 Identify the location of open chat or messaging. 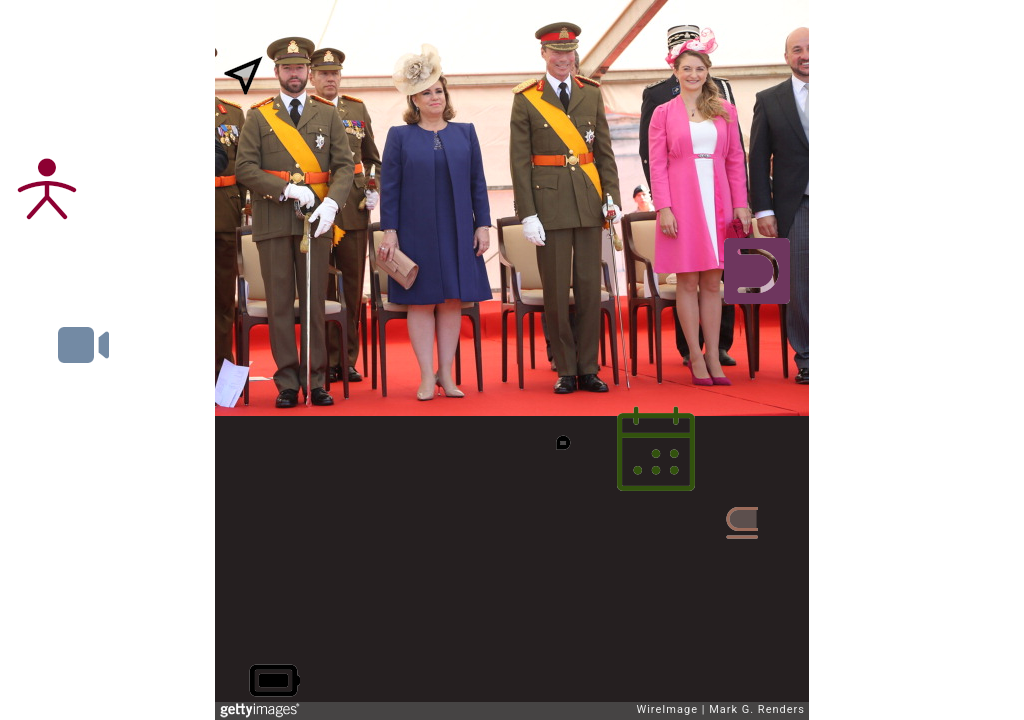
(563, 443).